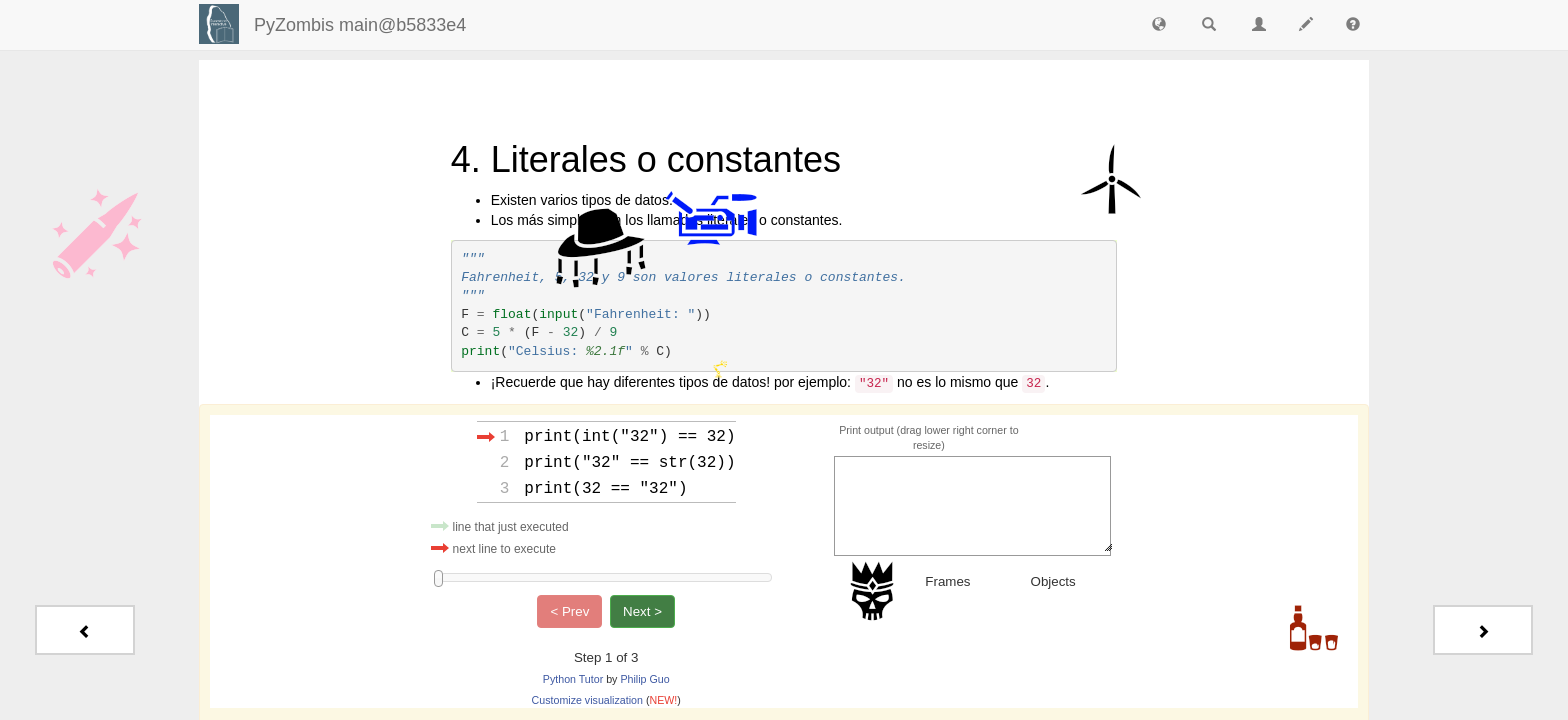 Image resolution: width=1568 pixels, height=720 pixels. I want to click on select australian or outback themed character, so click(601, 248).